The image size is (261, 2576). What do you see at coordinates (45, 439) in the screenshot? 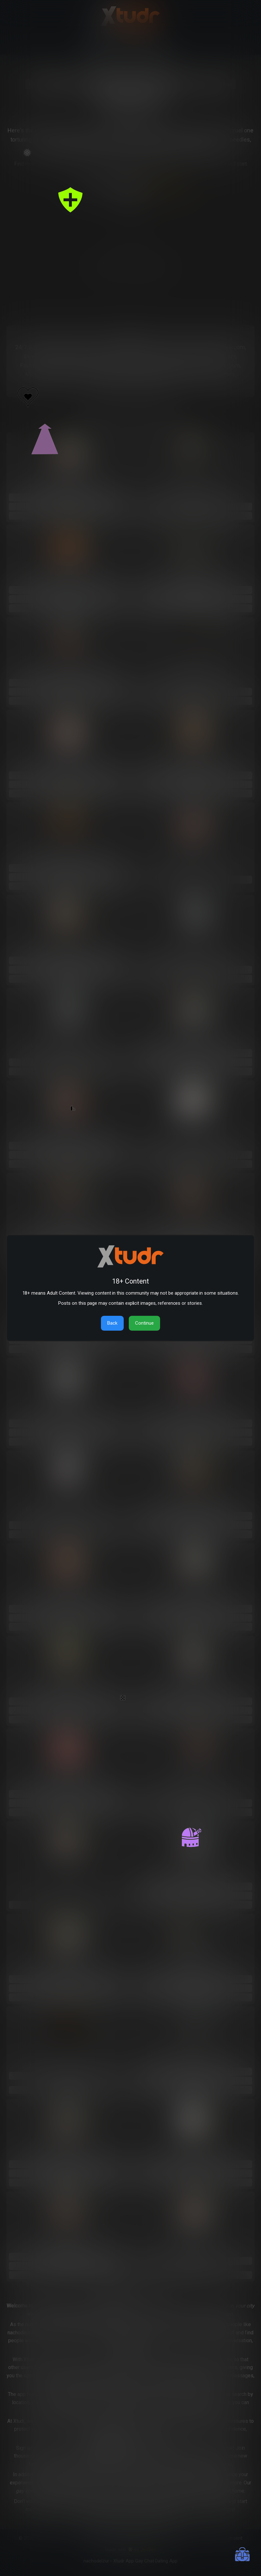
I see `increase thrust or acceleration` at bounding box center [45, 439].